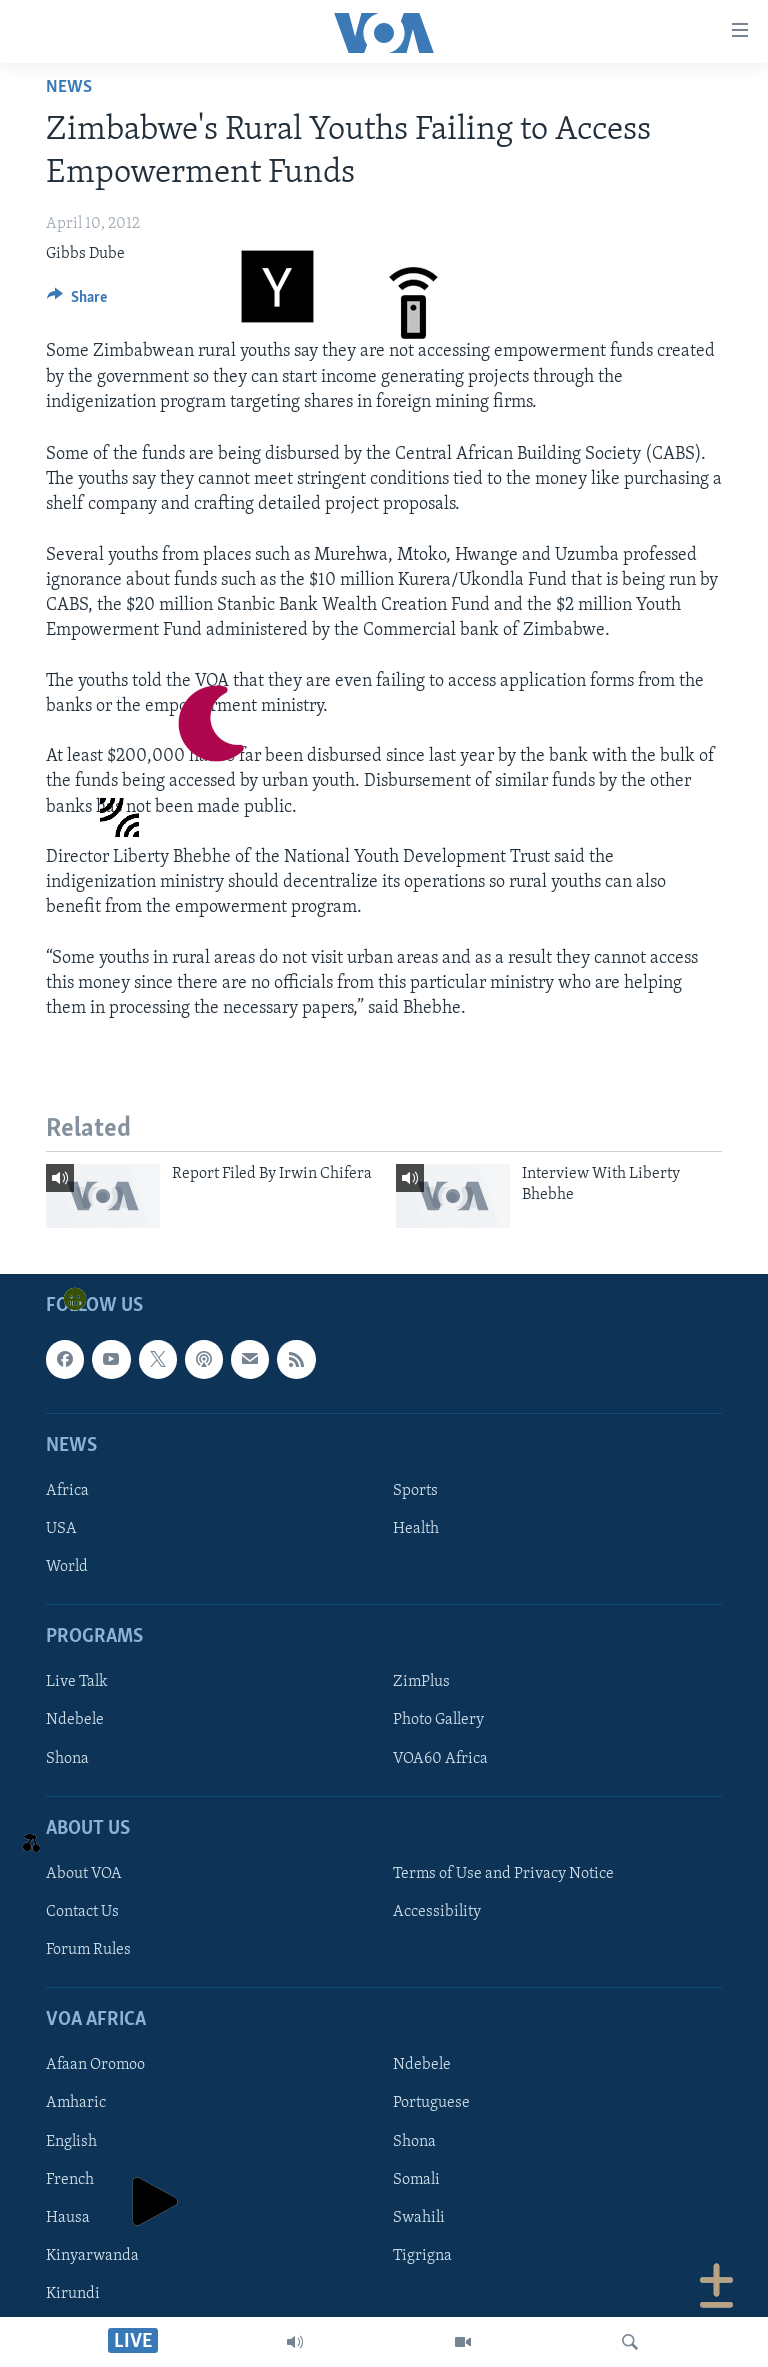 The width and height of the screenshot is (768, 2367). I want to click on toggle dark mode, so click(216, 723).